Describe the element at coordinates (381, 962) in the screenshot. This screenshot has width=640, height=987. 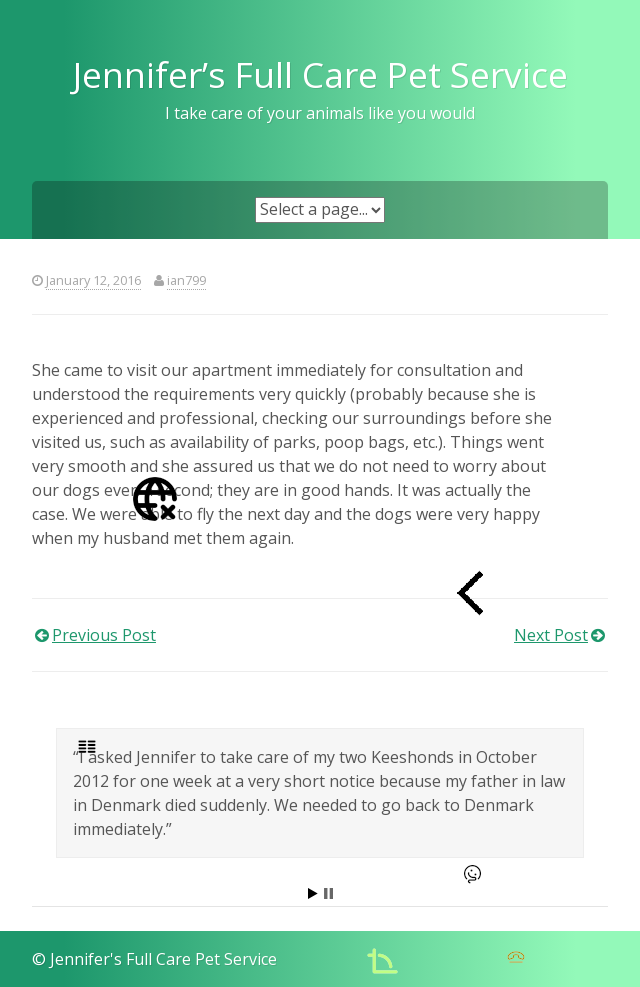
I see `measure or display an angle` at that location.